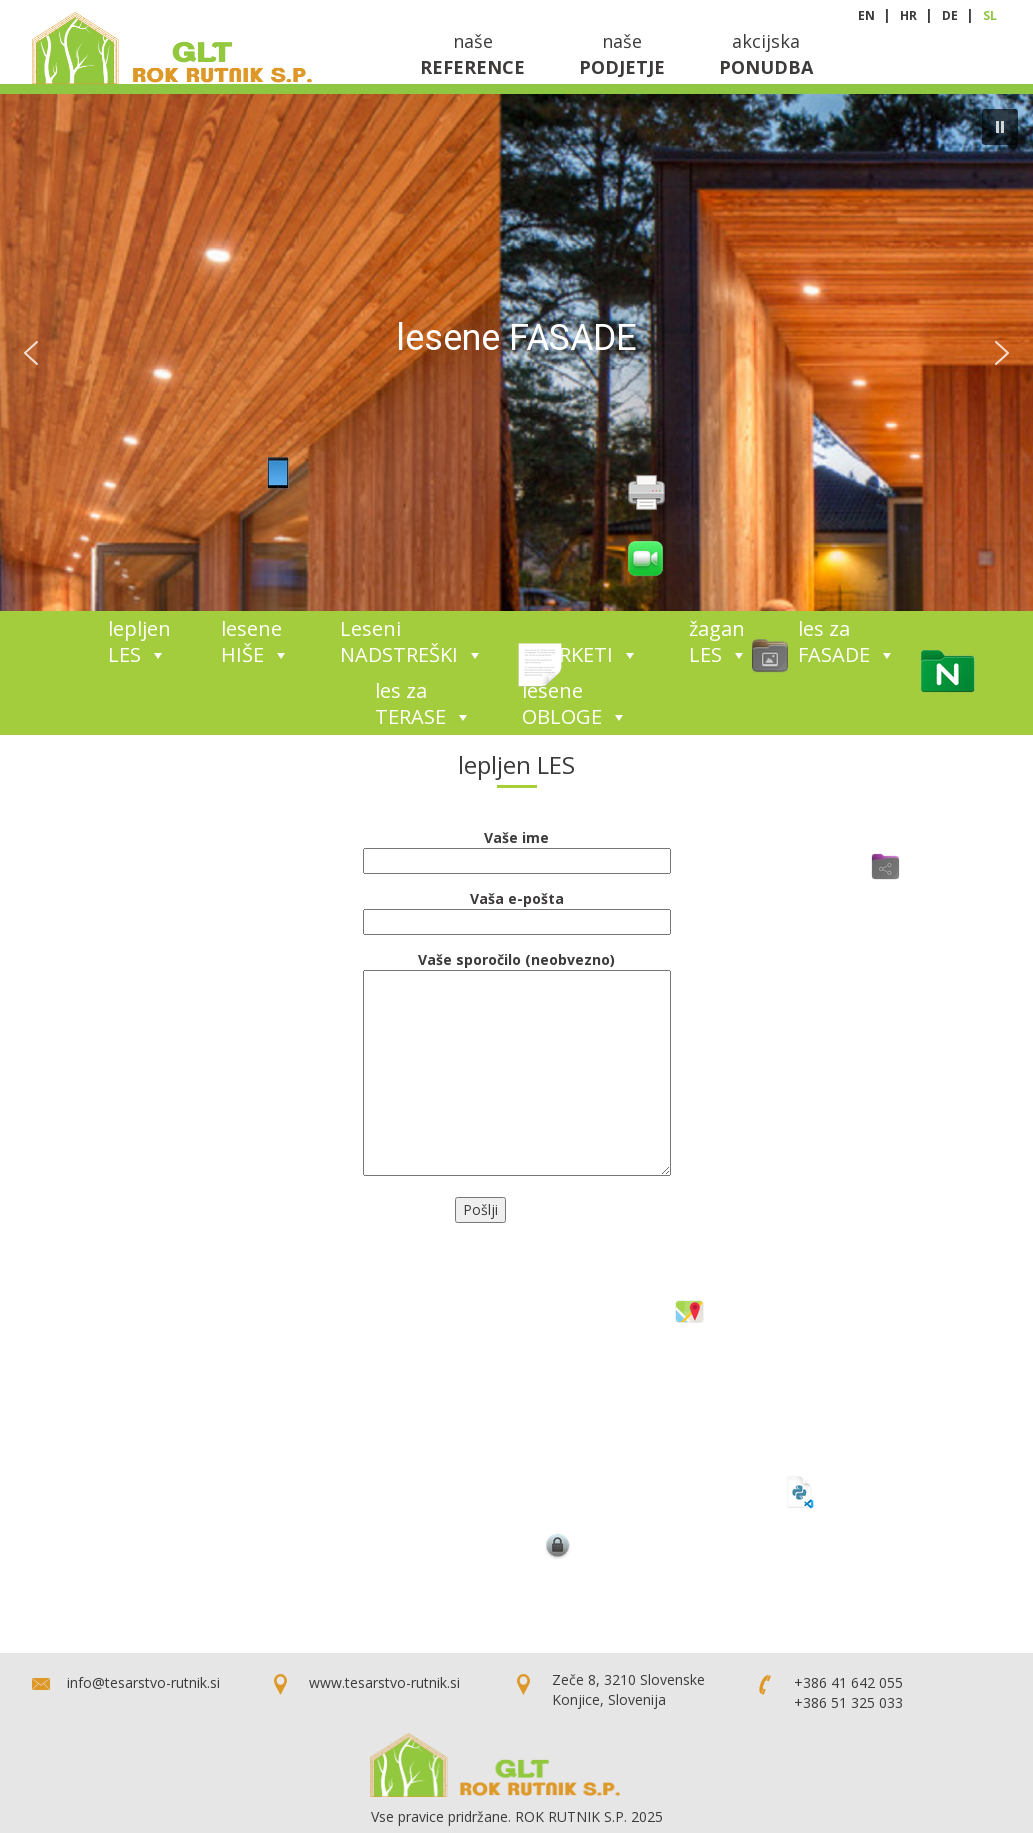 The image size is (1033, 1833). Describe the element at coordinates (646, 492) in the screenshot. I see `connect to a network printer` at that location.